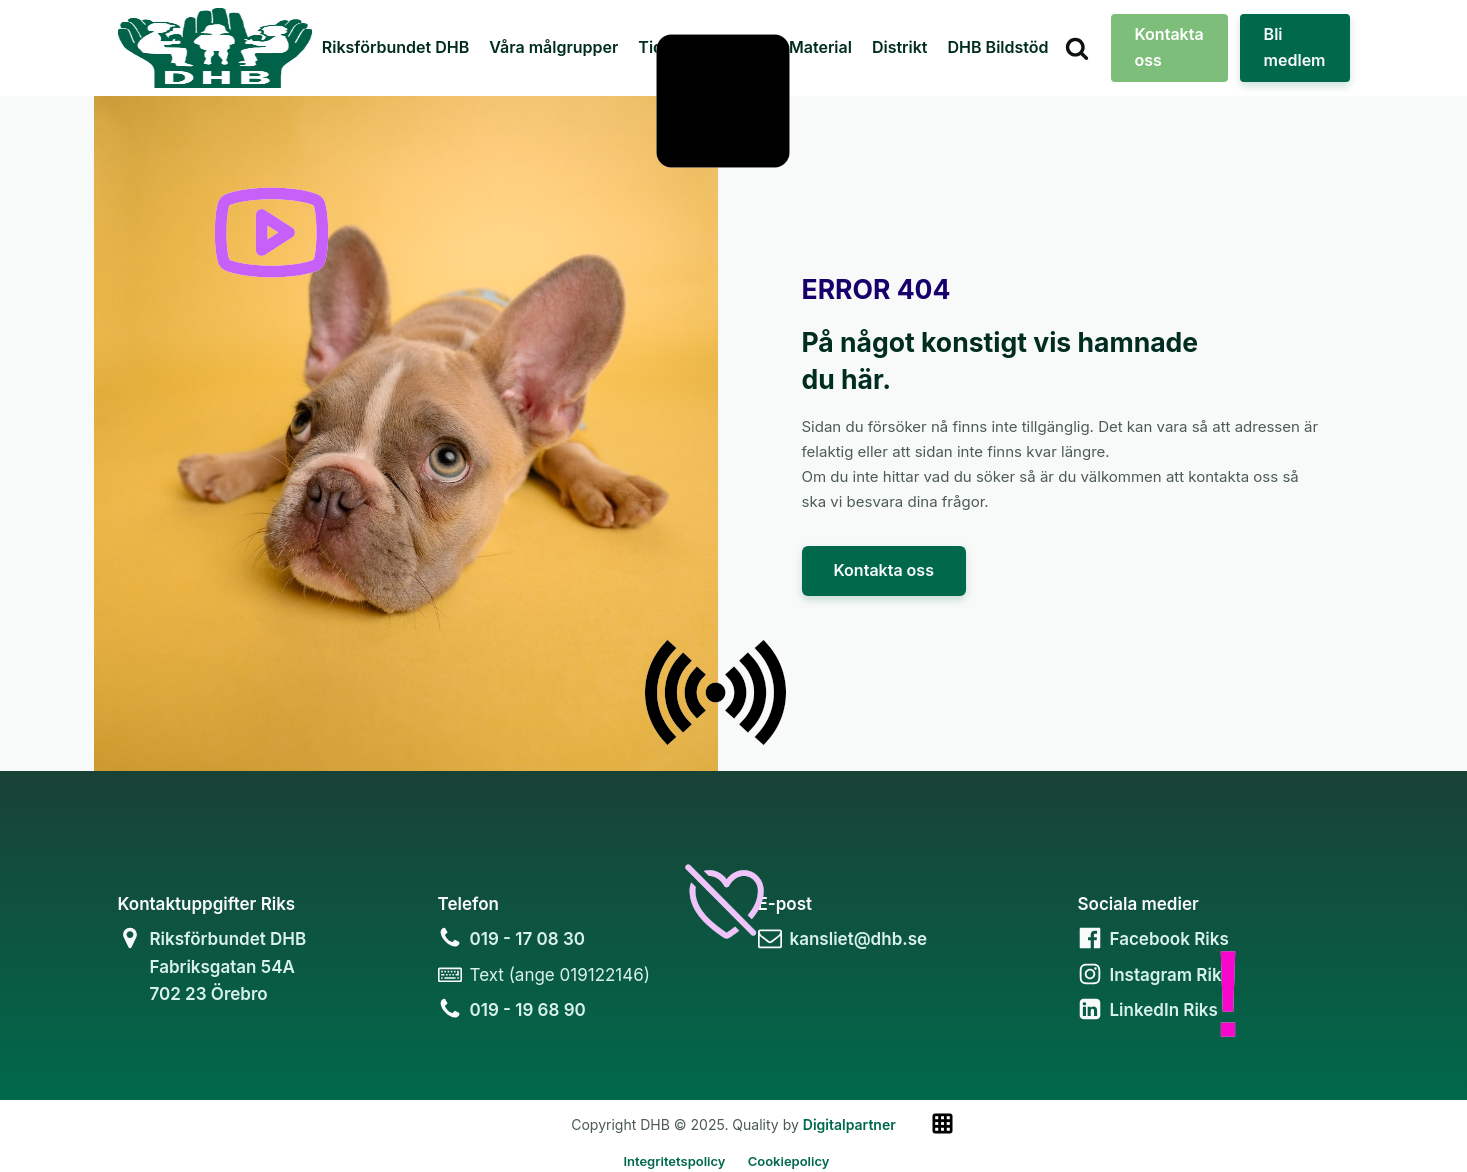 This screenshot has width=1467, height=1172. What do you see at coordinates (724, 901) in the screenshot?
I see `remove from favorites` at bounding box center [724, 901].